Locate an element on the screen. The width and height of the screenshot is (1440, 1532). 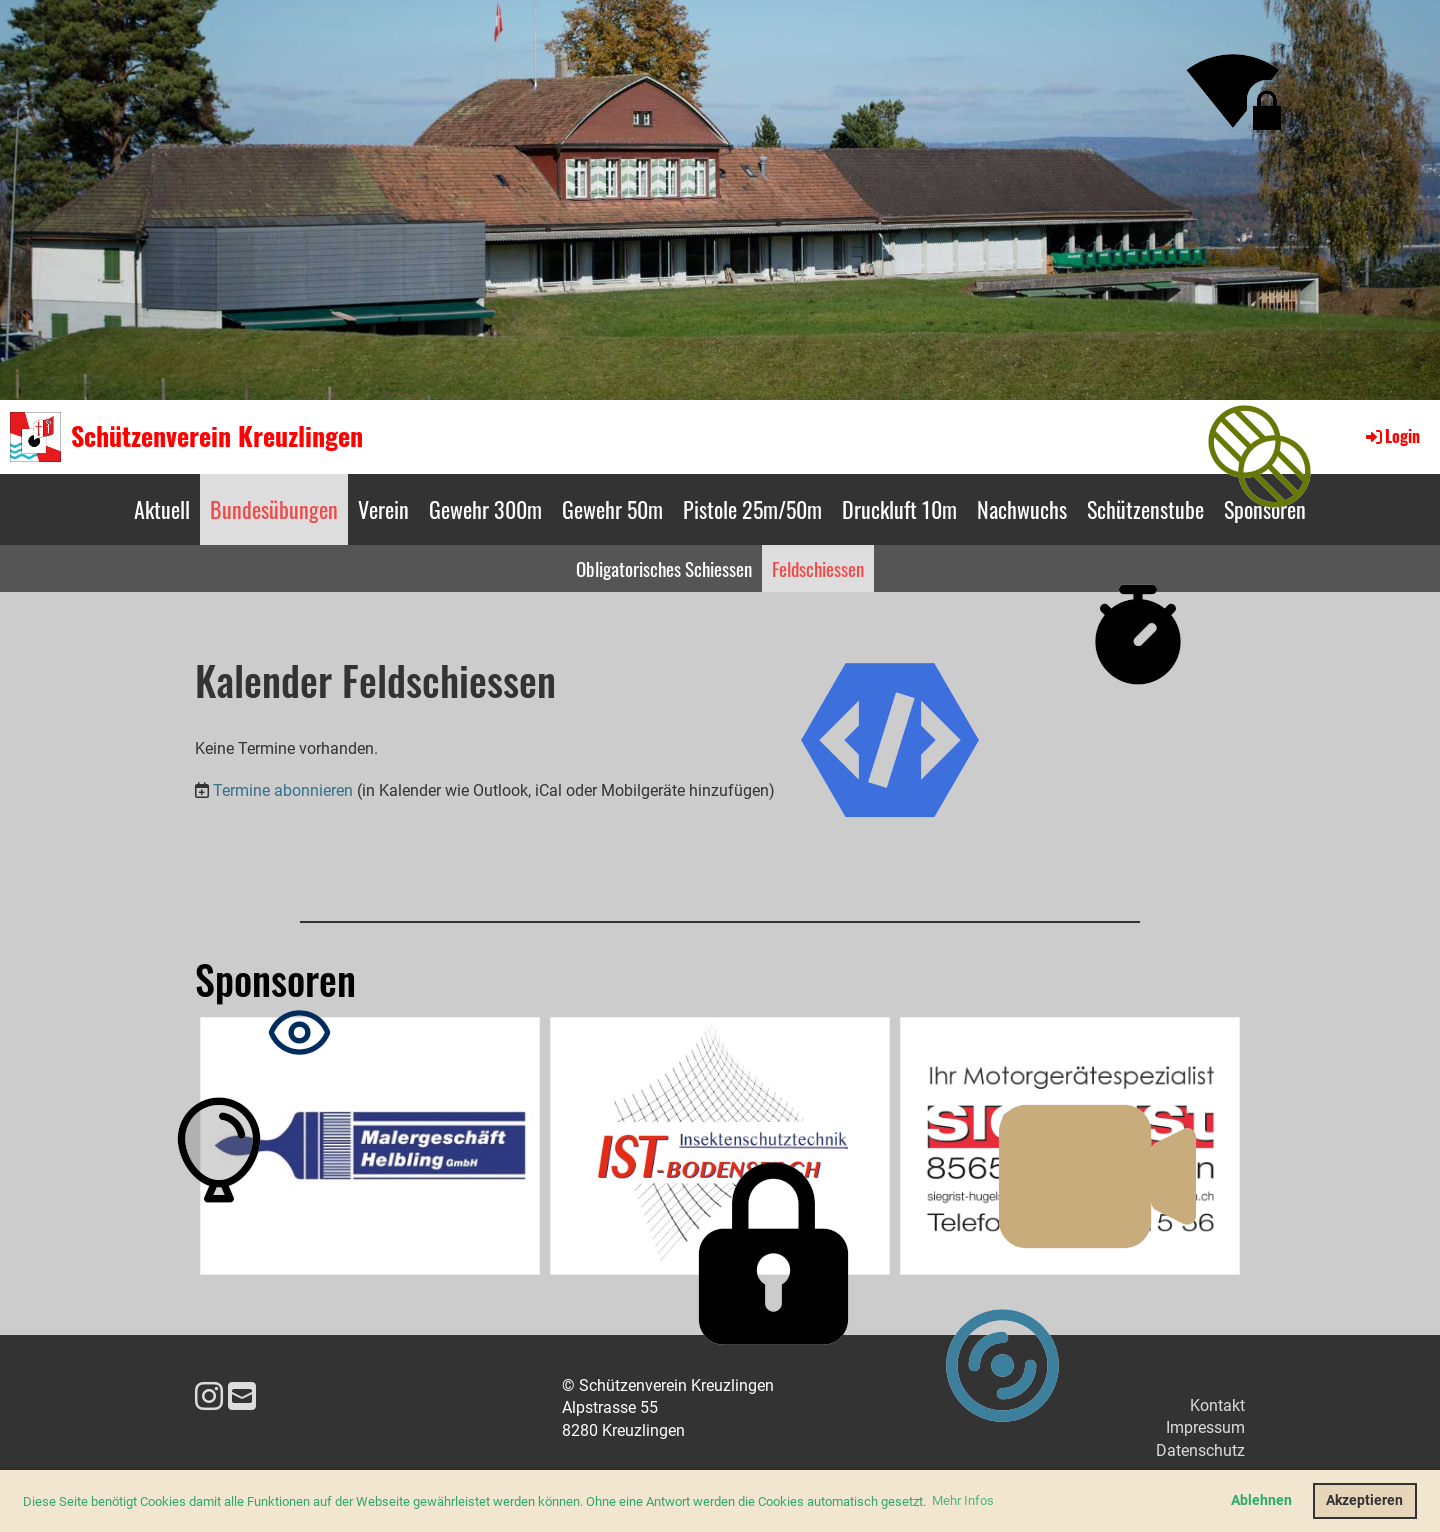
indicates an early verified bot developer badge on discord is located at coordinates (890, 741).